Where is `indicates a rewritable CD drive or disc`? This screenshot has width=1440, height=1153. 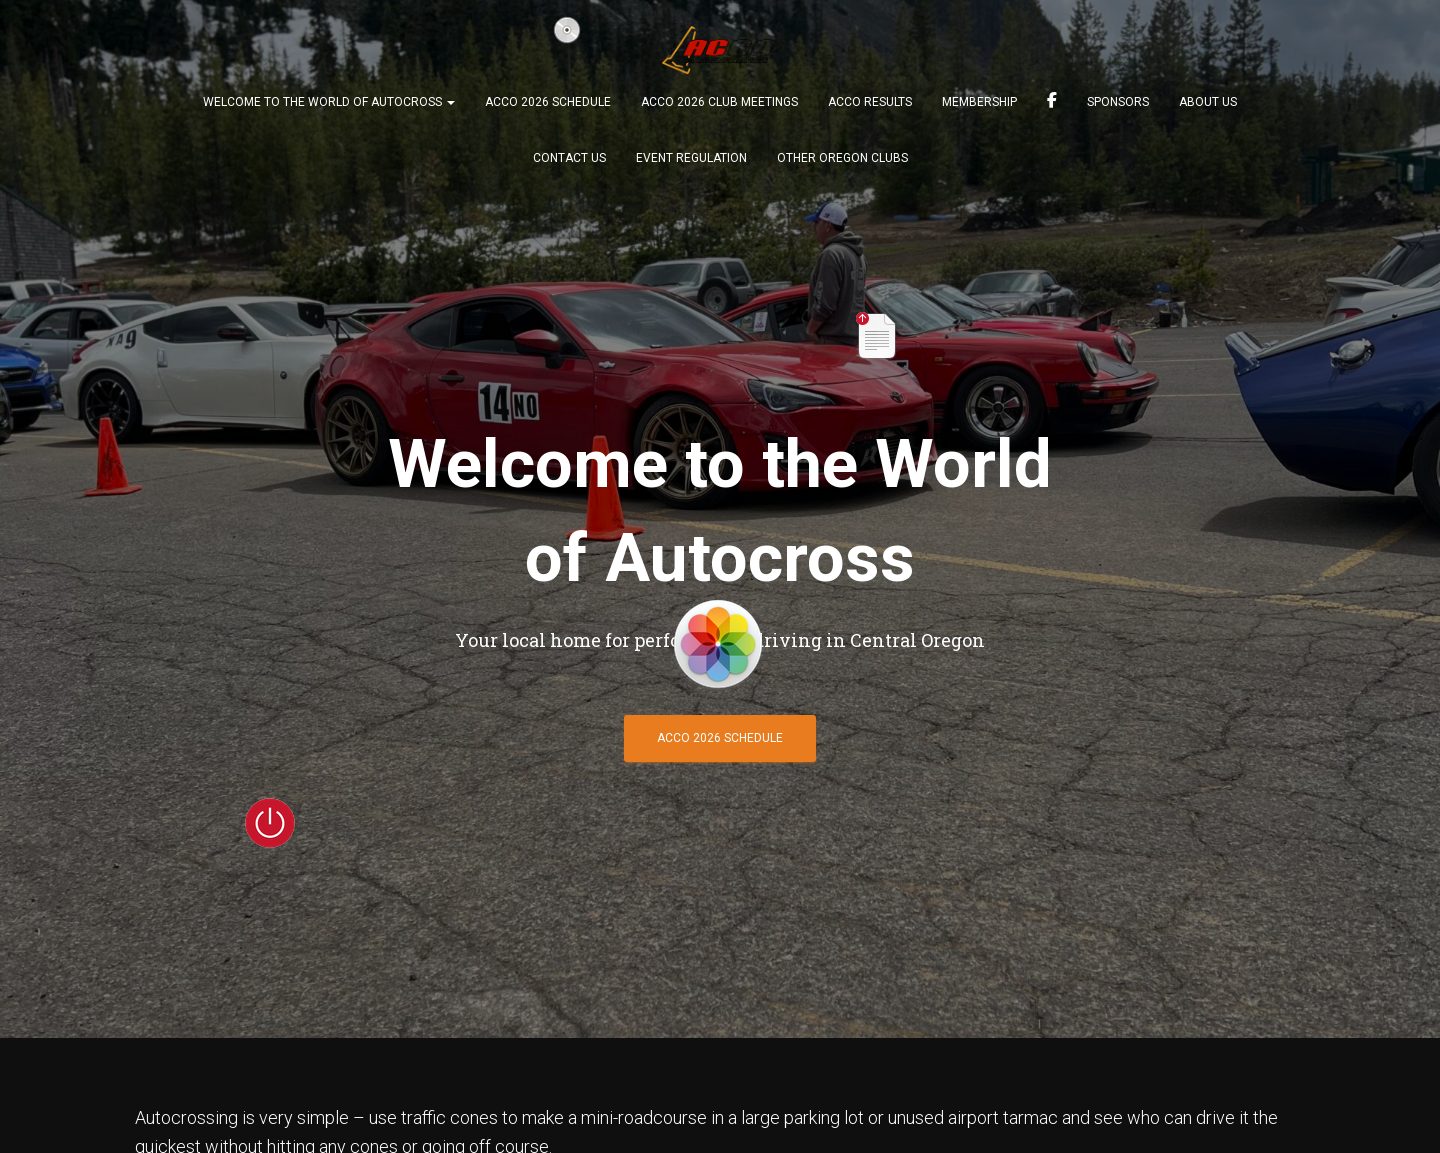 indicates a rewritable CD drive or disc is located at coordinates (567, 30).